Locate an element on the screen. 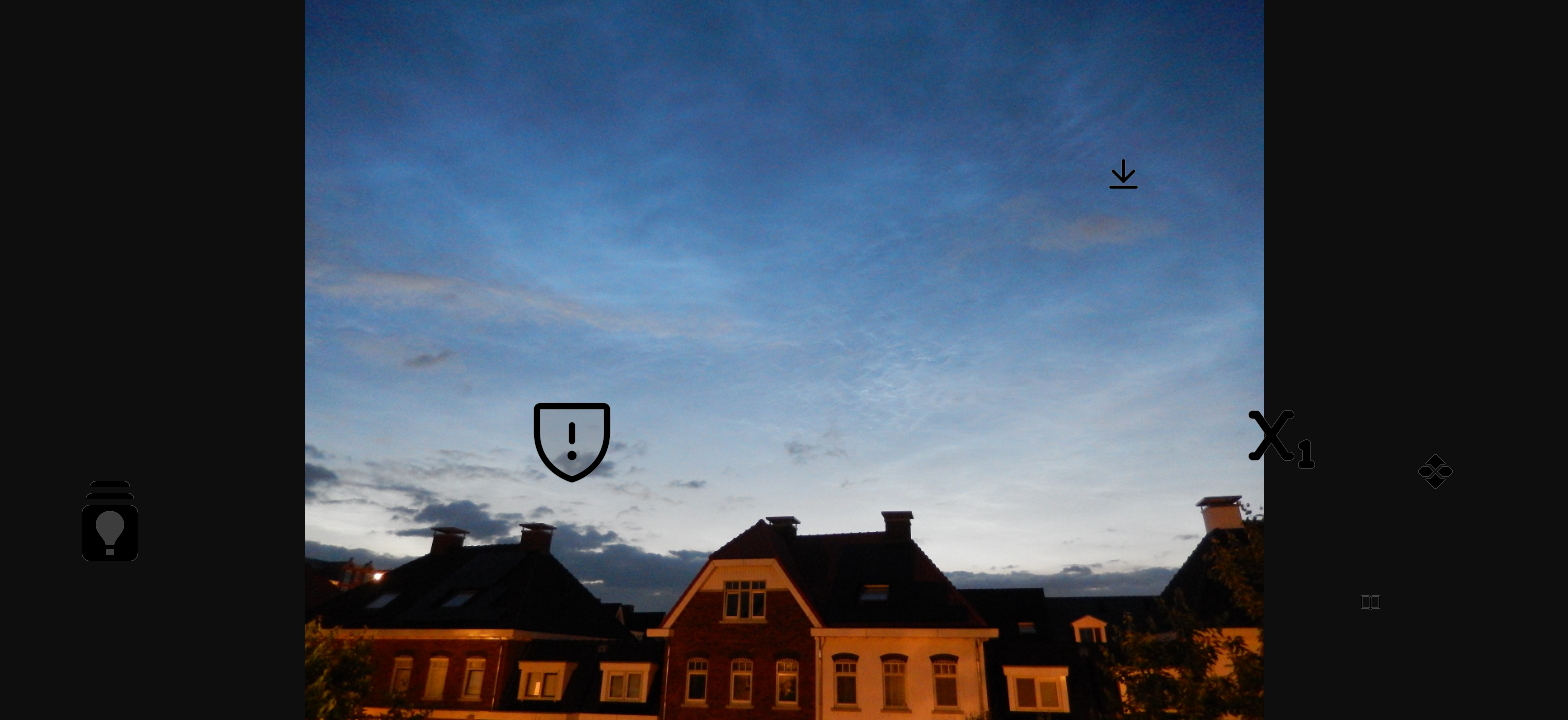 The width and height of the screenshot is (1568, 720). open documentation or readme is located at coordinates (1370, 602).